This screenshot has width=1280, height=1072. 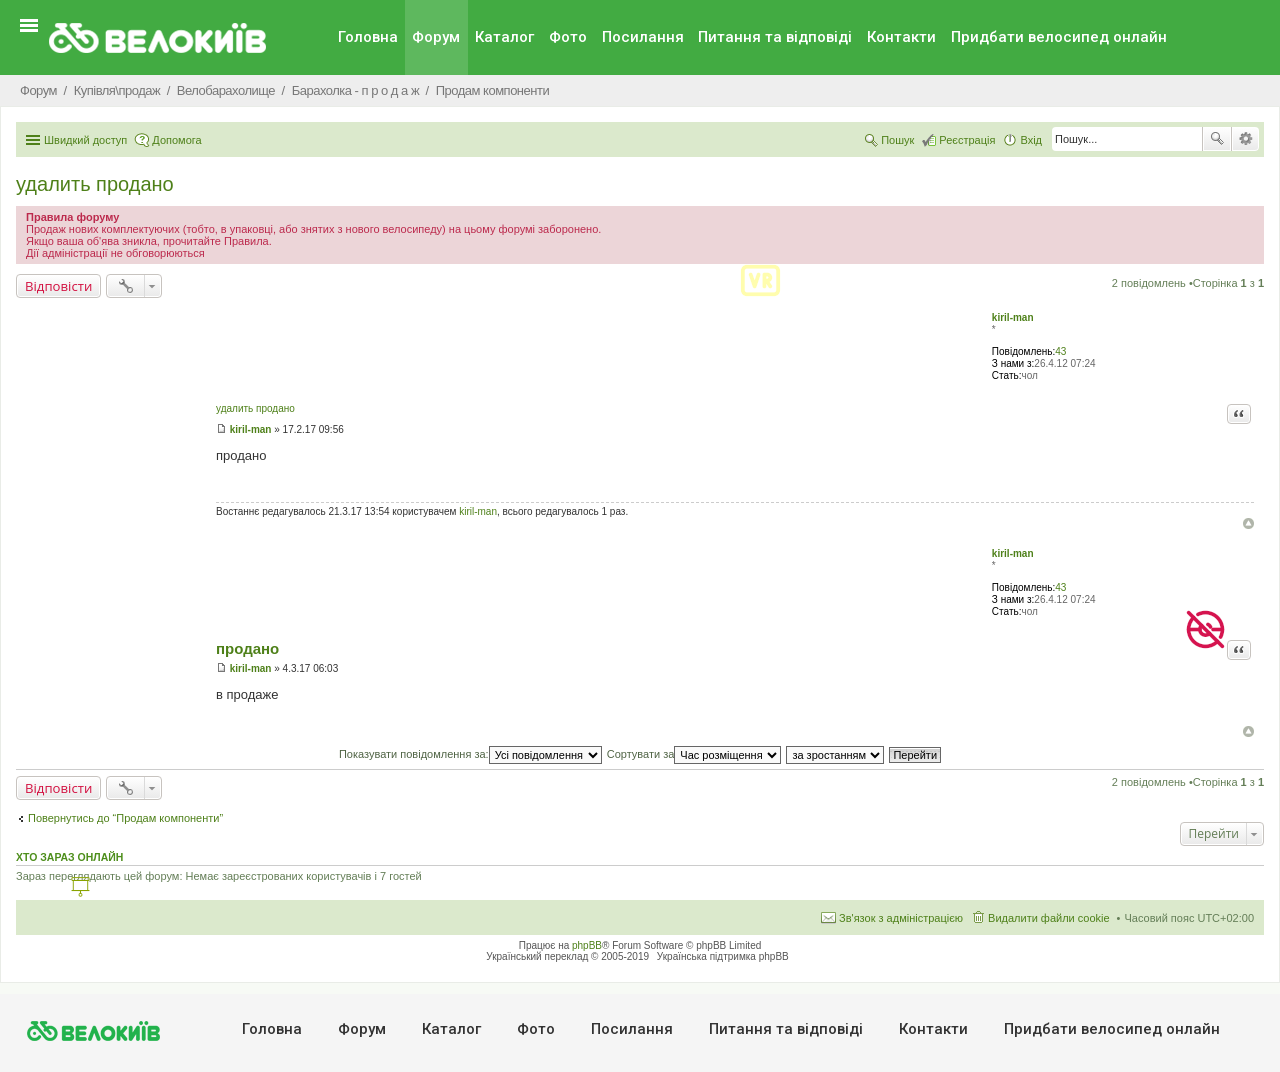 What do you see at coordinates (80, 885) in the screenshot?
I see `start a presentation or slideshow` at bounding box center [80, 885].